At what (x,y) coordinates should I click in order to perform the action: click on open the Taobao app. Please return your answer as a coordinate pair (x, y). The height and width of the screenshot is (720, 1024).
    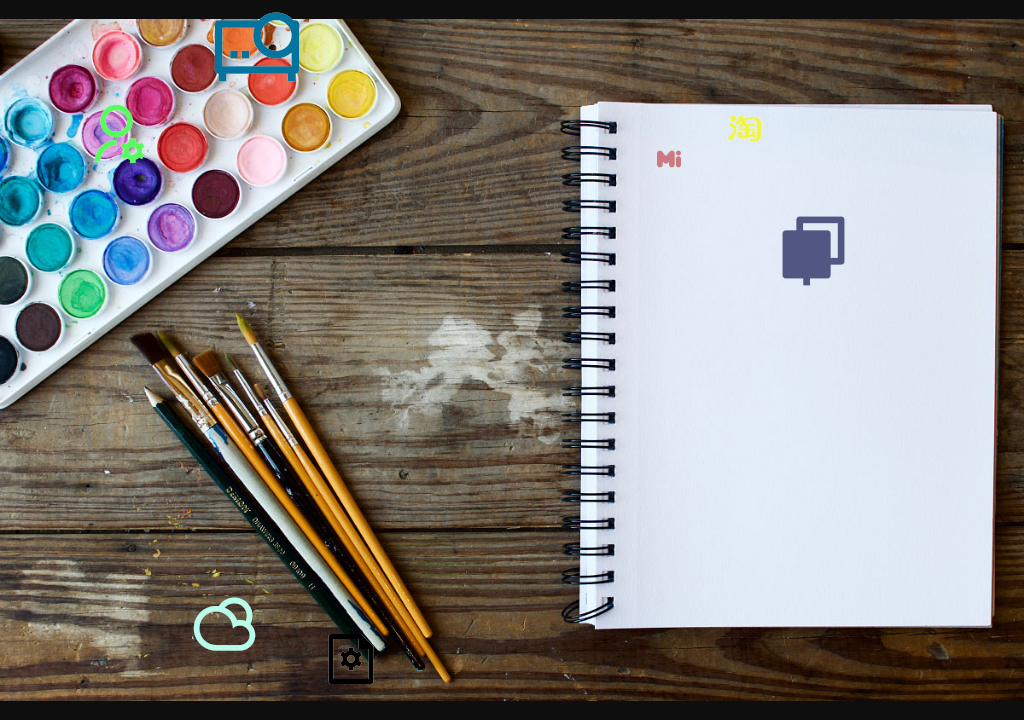
    Looking at the image, I should click on (744, 128).